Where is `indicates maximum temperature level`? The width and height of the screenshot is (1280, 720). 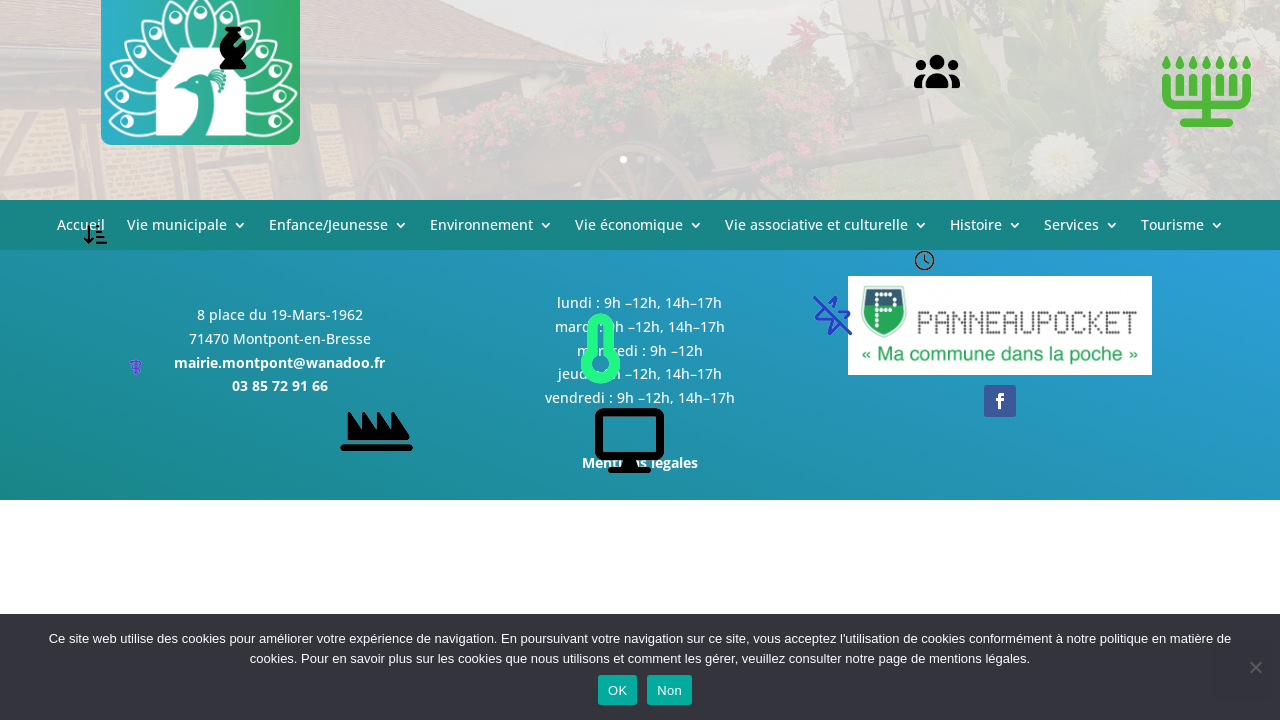
indicates maximum temperature level is located at coordinates (600, 348).